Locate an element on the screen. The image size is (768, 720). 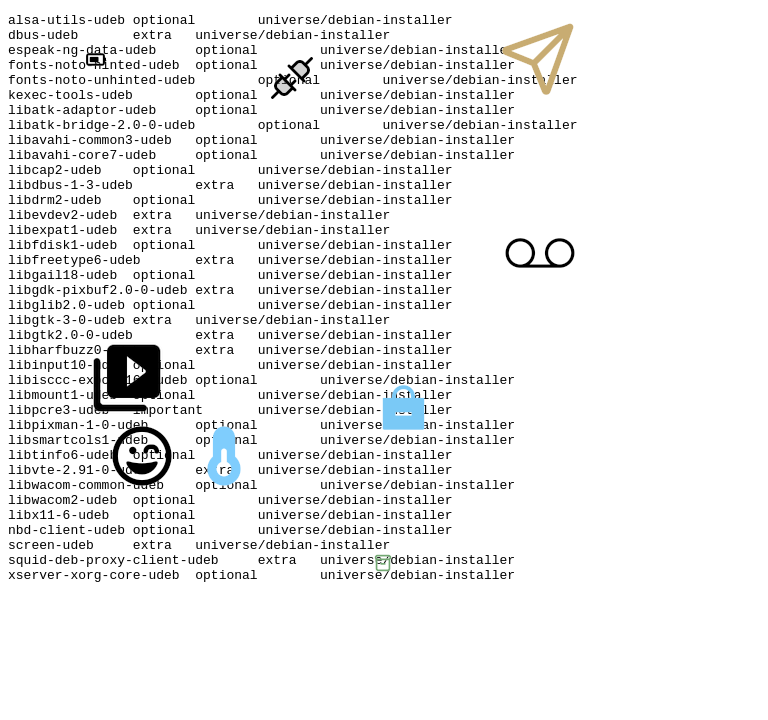
archive this item is located at coordinates (383, 563).